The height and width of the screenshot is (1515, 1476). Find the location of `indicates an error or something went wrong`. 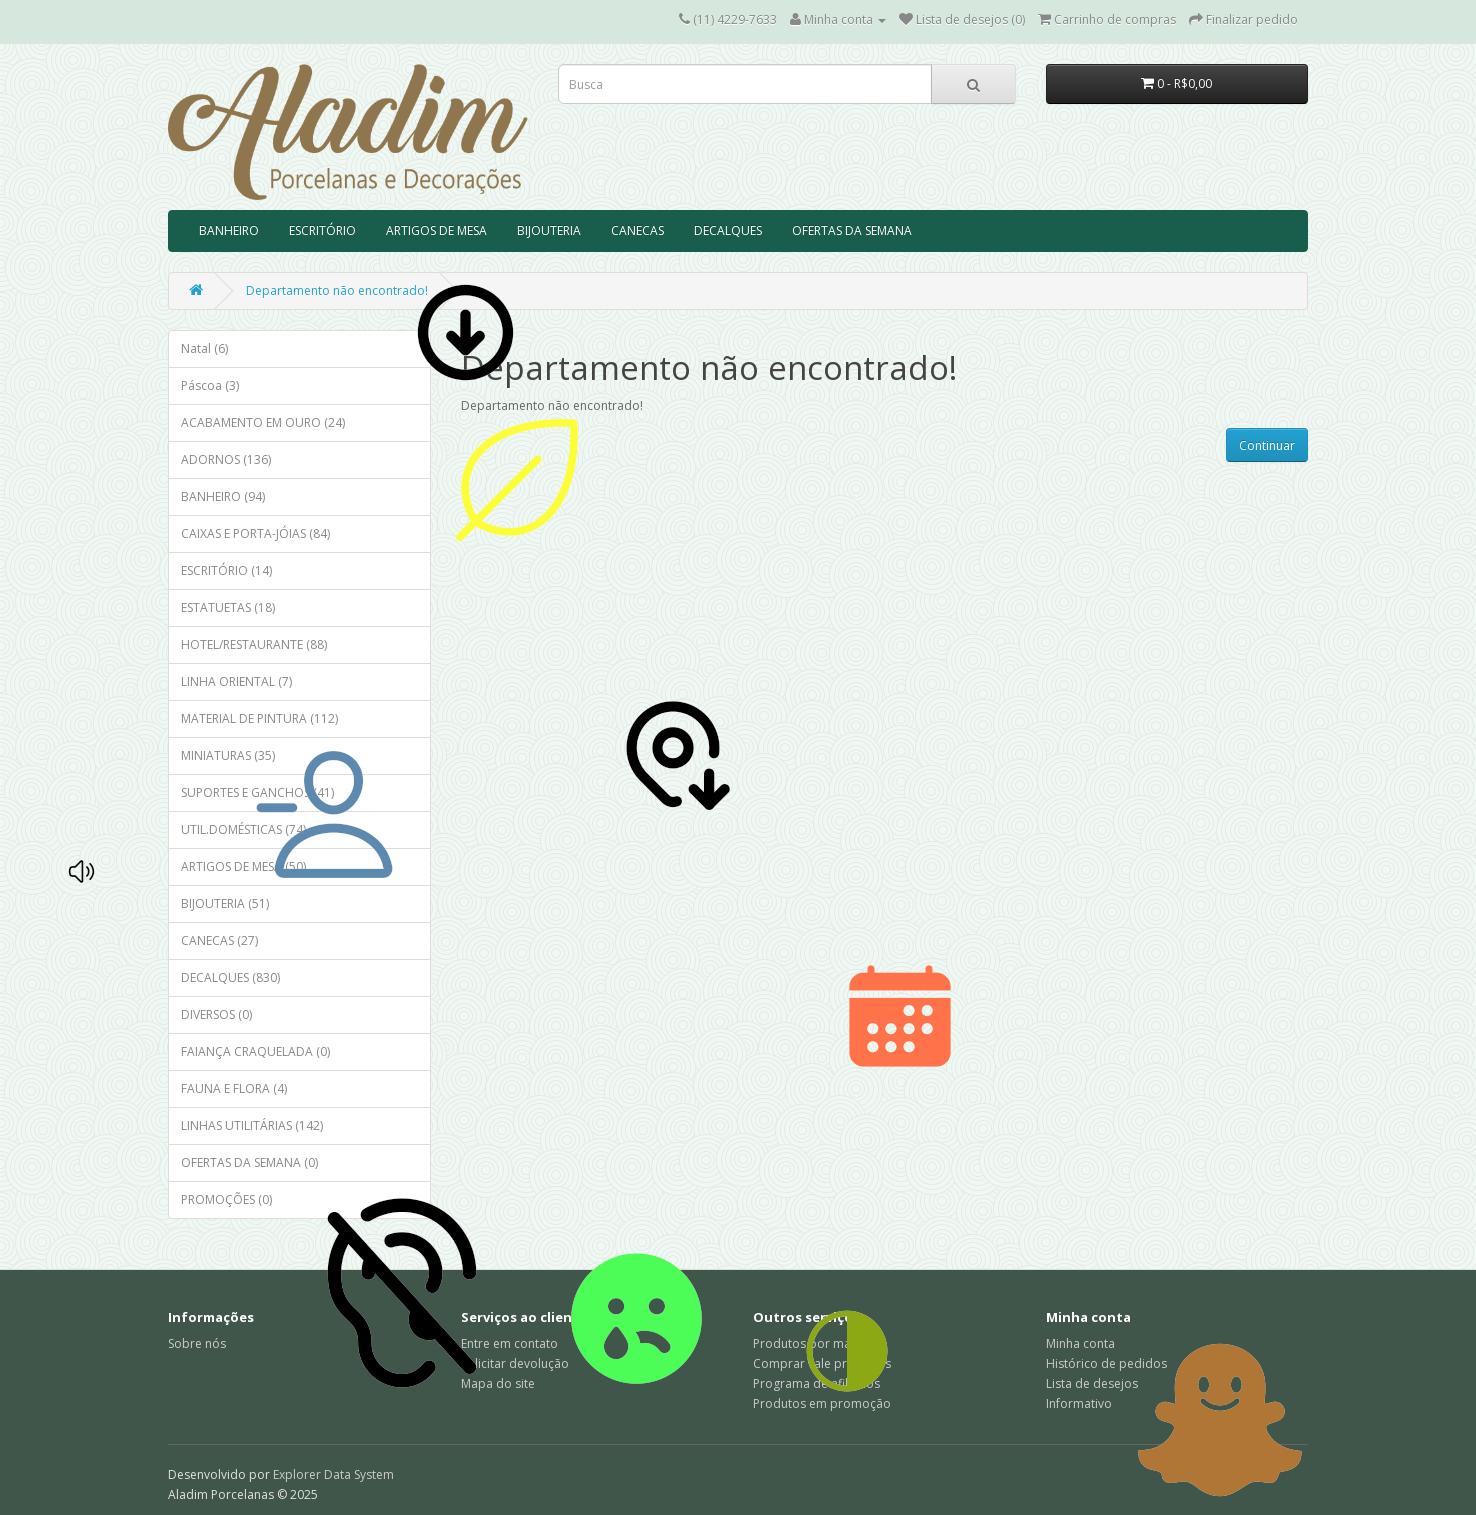

indicates an error or something went wrong is located at coordinates (636, 1318).